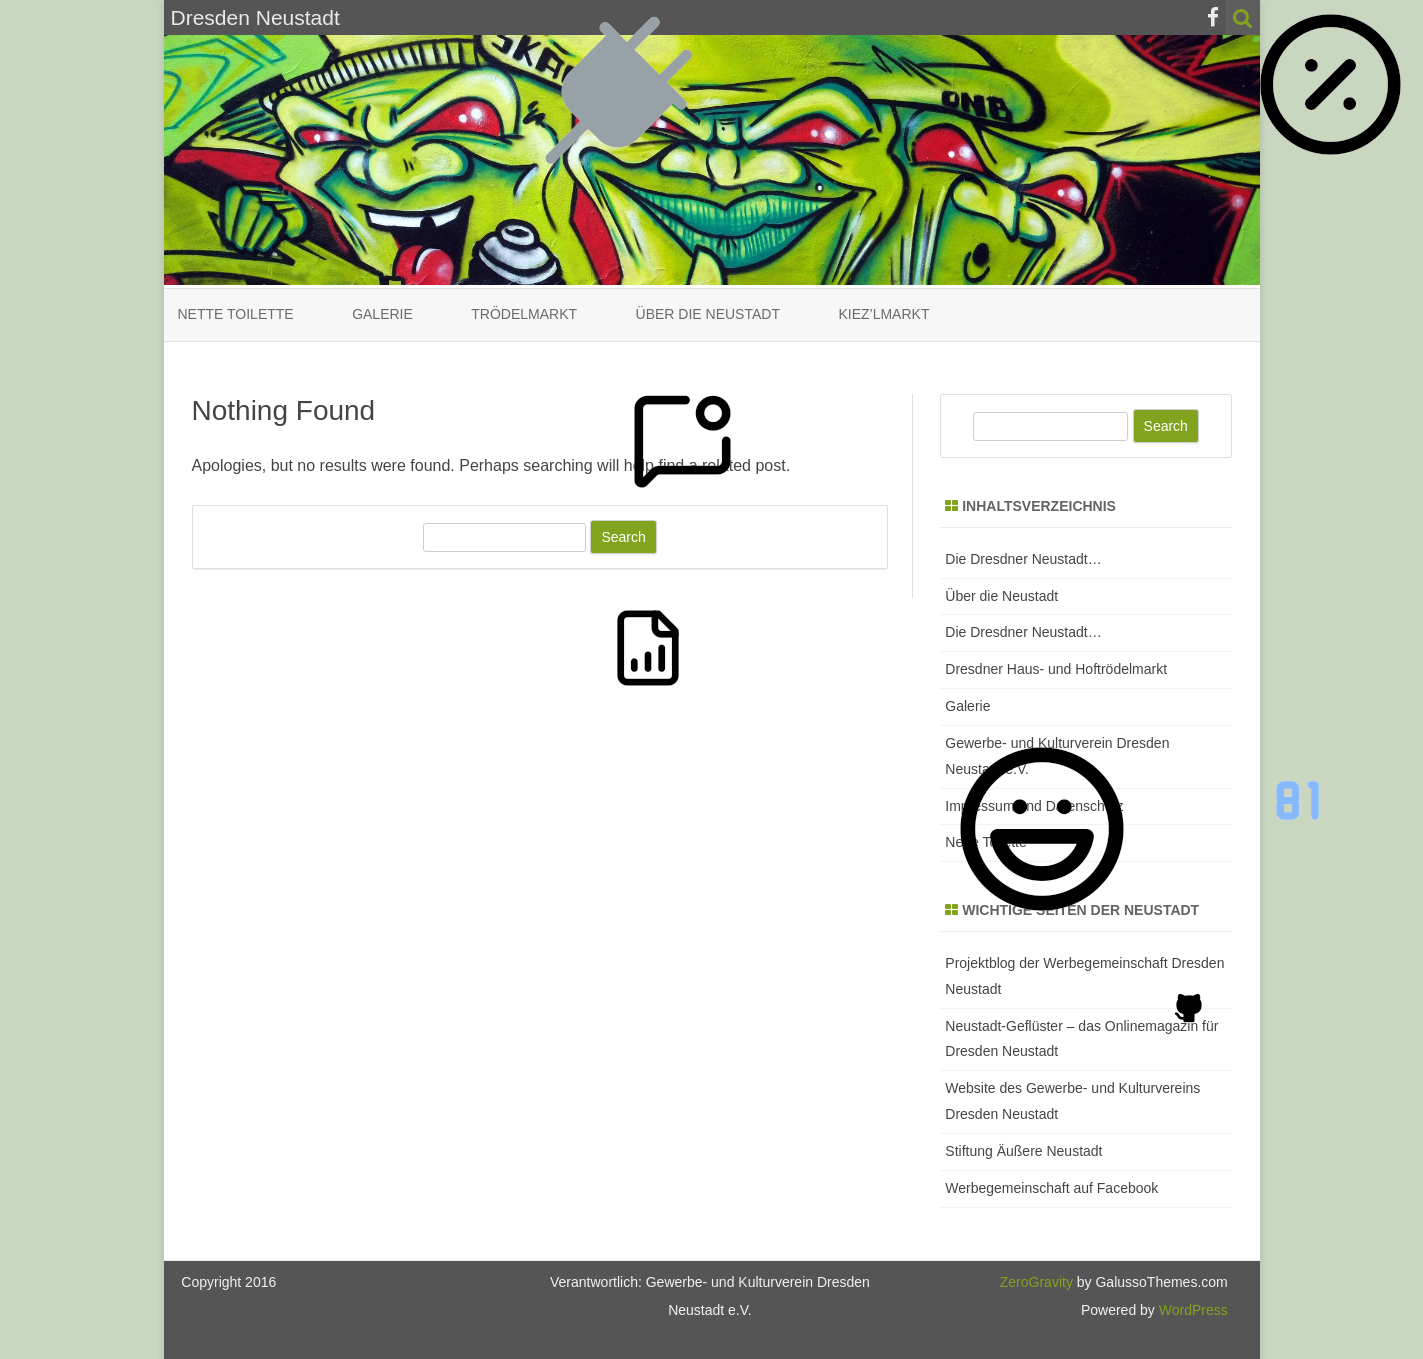 This screenshot has width=1423, height=1359. What do you see at coordinates (648, 648) in the screenshot?
I see `view file with growth analytics` at bounding box center [648, 648].